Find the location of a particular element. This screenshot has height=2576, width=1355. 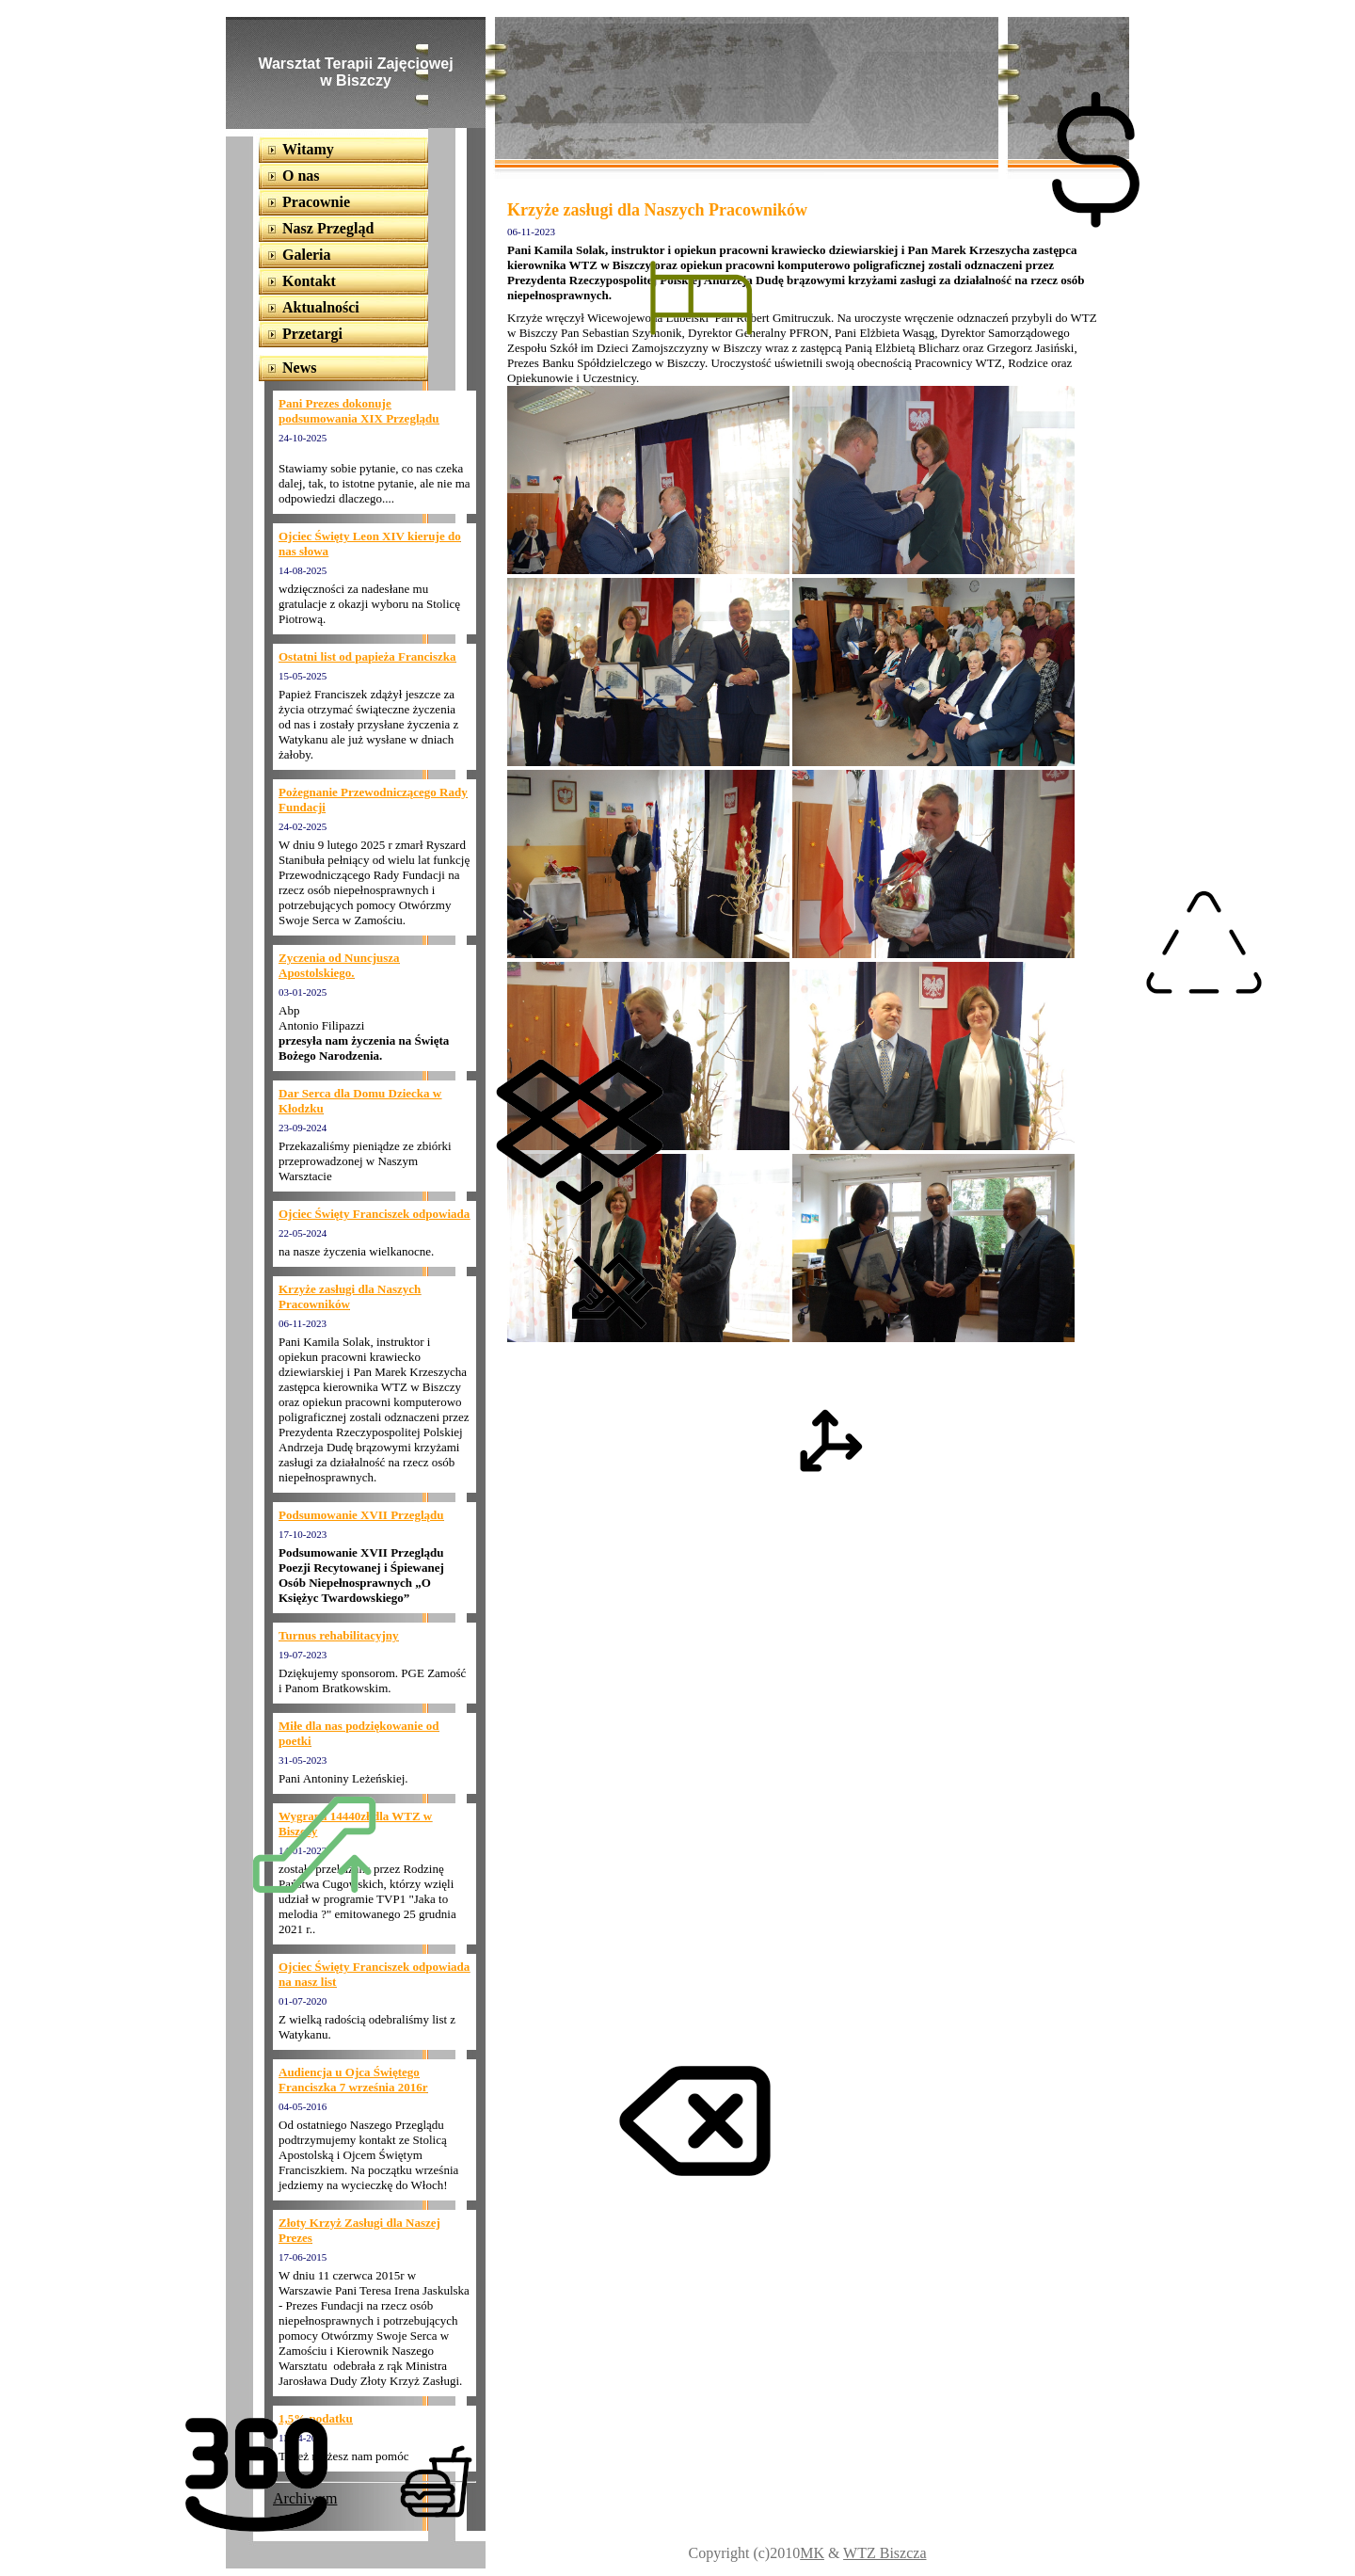

do not step on this surface is located at coordinates (613, 1289).